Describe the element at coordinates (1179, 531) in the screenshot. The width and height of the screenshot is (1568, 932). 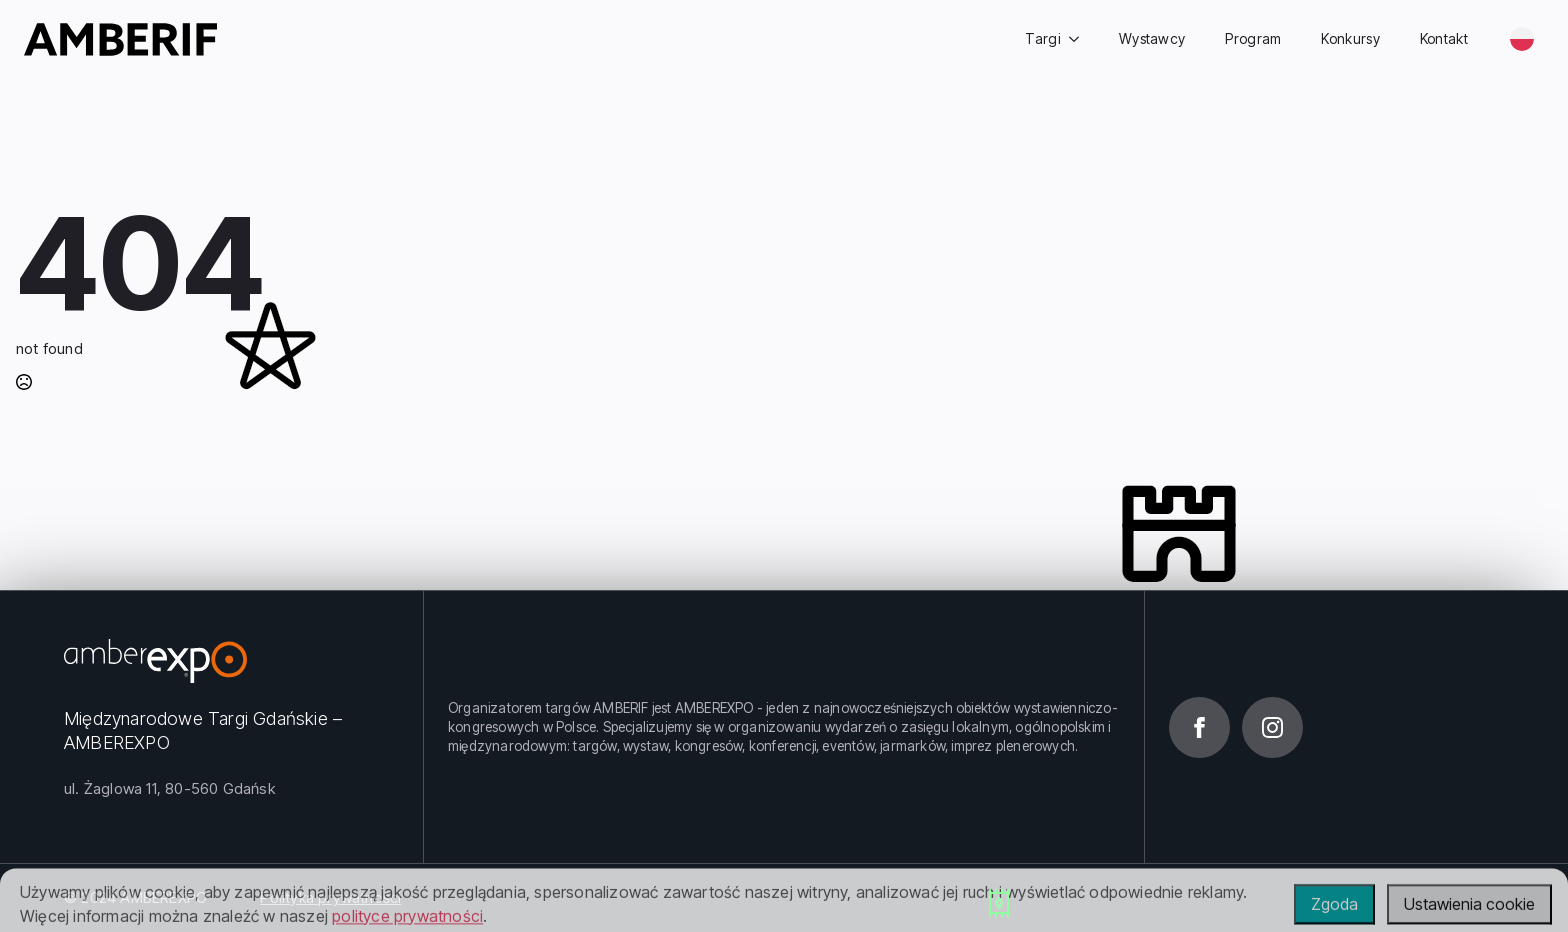
I see `access castle or fortress-themed content` at that location.